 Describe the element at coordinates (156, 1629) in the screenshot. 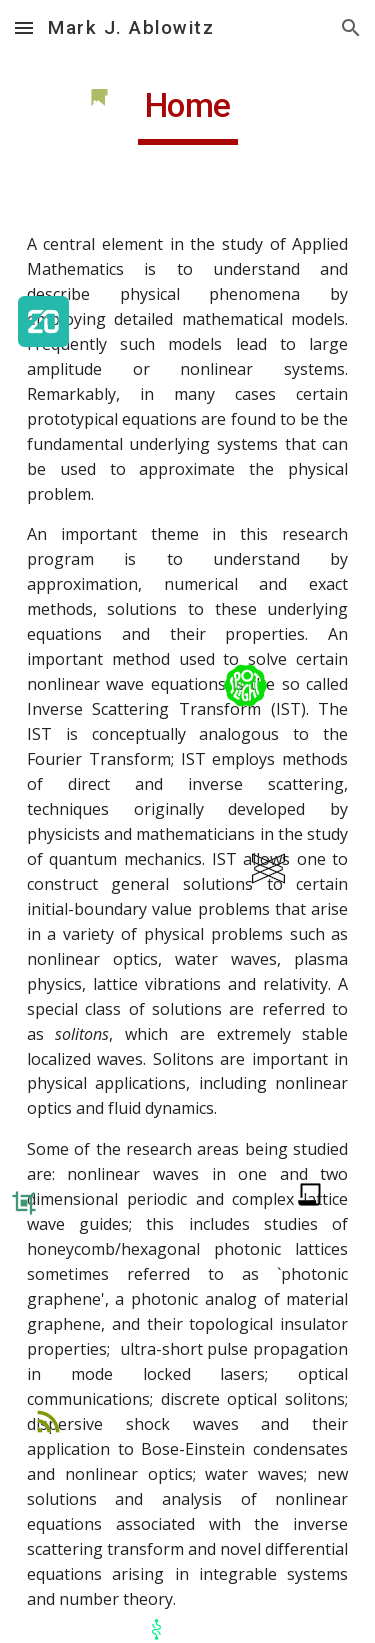

I see `recoil state management library logo` at that location.